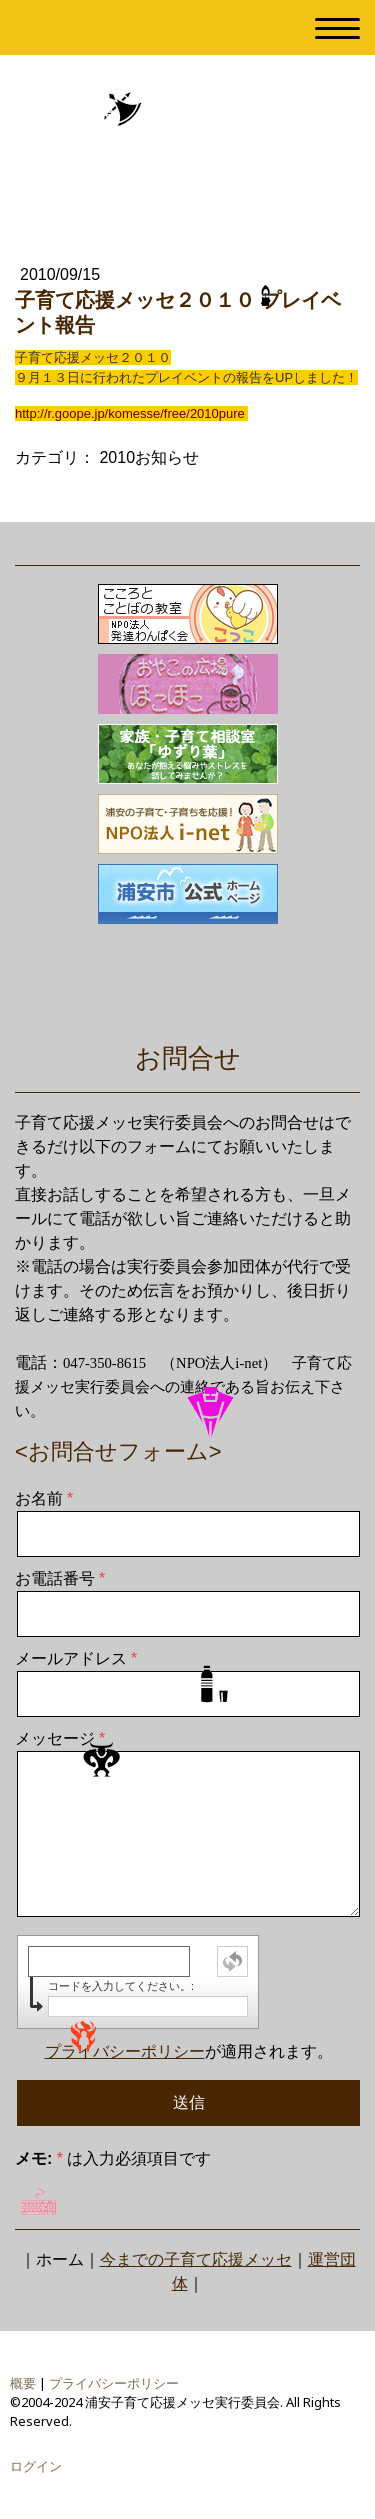 The height and width of the screenshot is (2519, 375). Describe the element at coordinates (83, 2036) in the screenshot. I see `indicates a hot streak or trending status` at that location.